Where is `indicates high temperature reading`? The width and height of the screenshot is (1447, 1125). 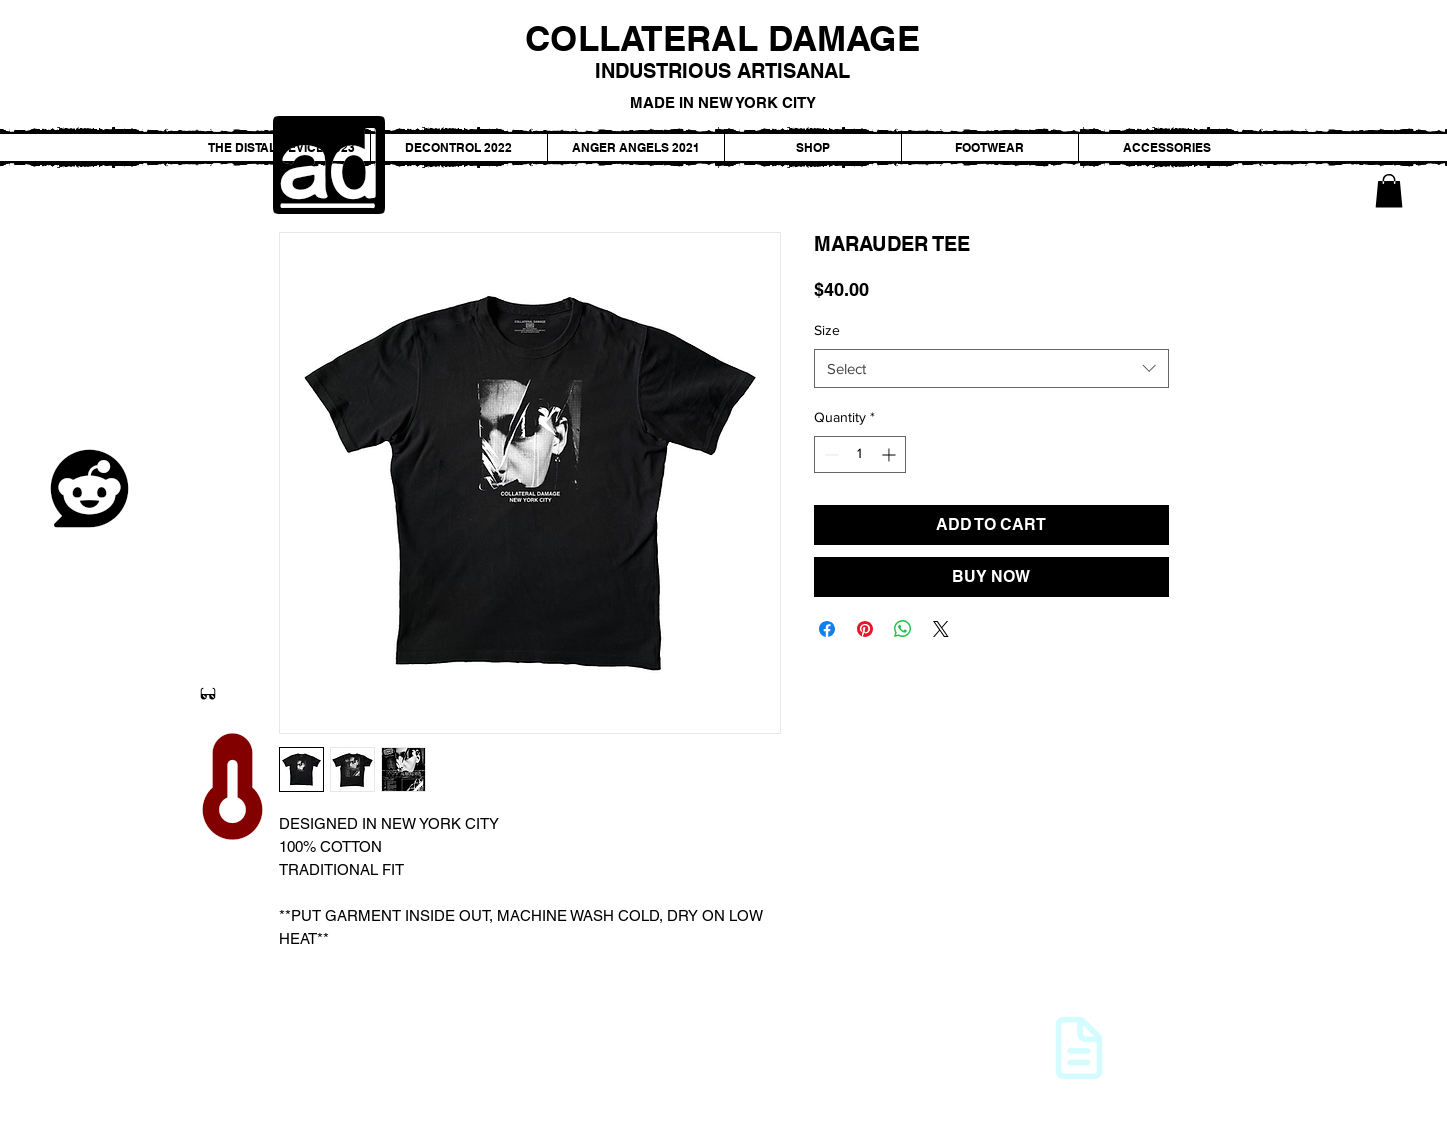 indicates high temperature reading is located at coordinates (232, 786).